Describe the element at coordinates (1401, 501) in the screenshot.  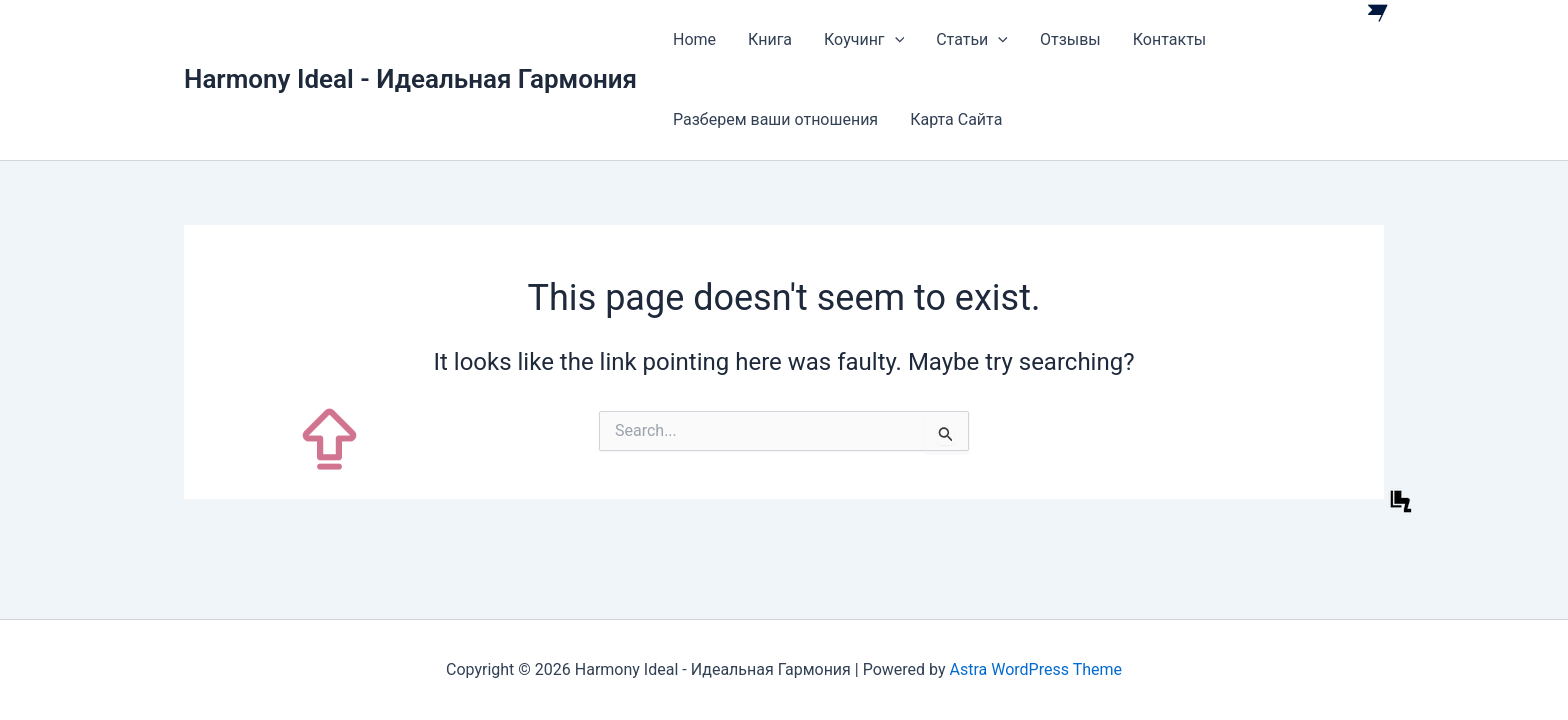
I see `indicates reduced legroom seating option` at that location.